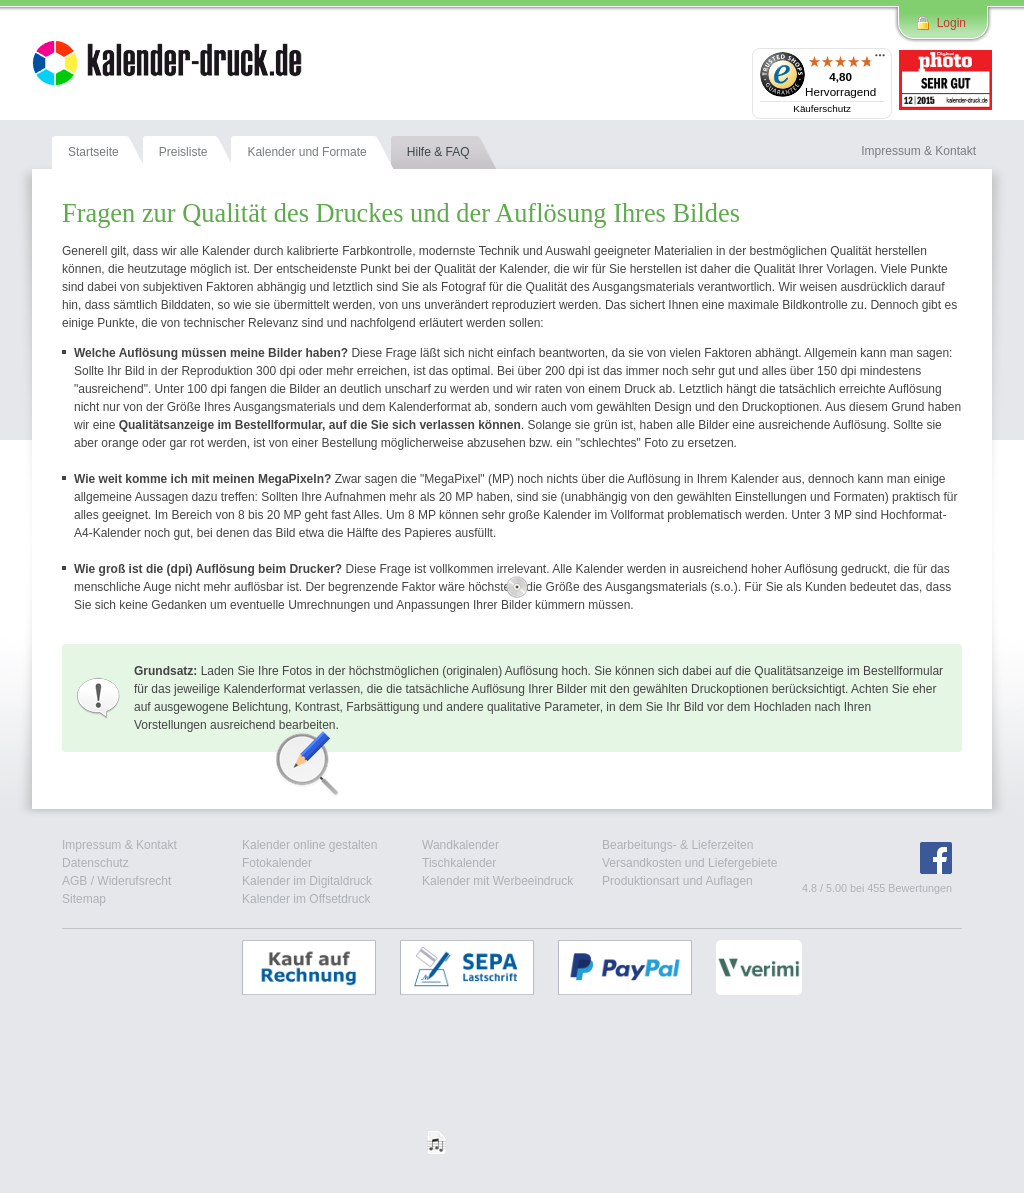 This screenshot has width=1024, height=1193. I want to click on iMelody ringtone file, so click(436, 1142).